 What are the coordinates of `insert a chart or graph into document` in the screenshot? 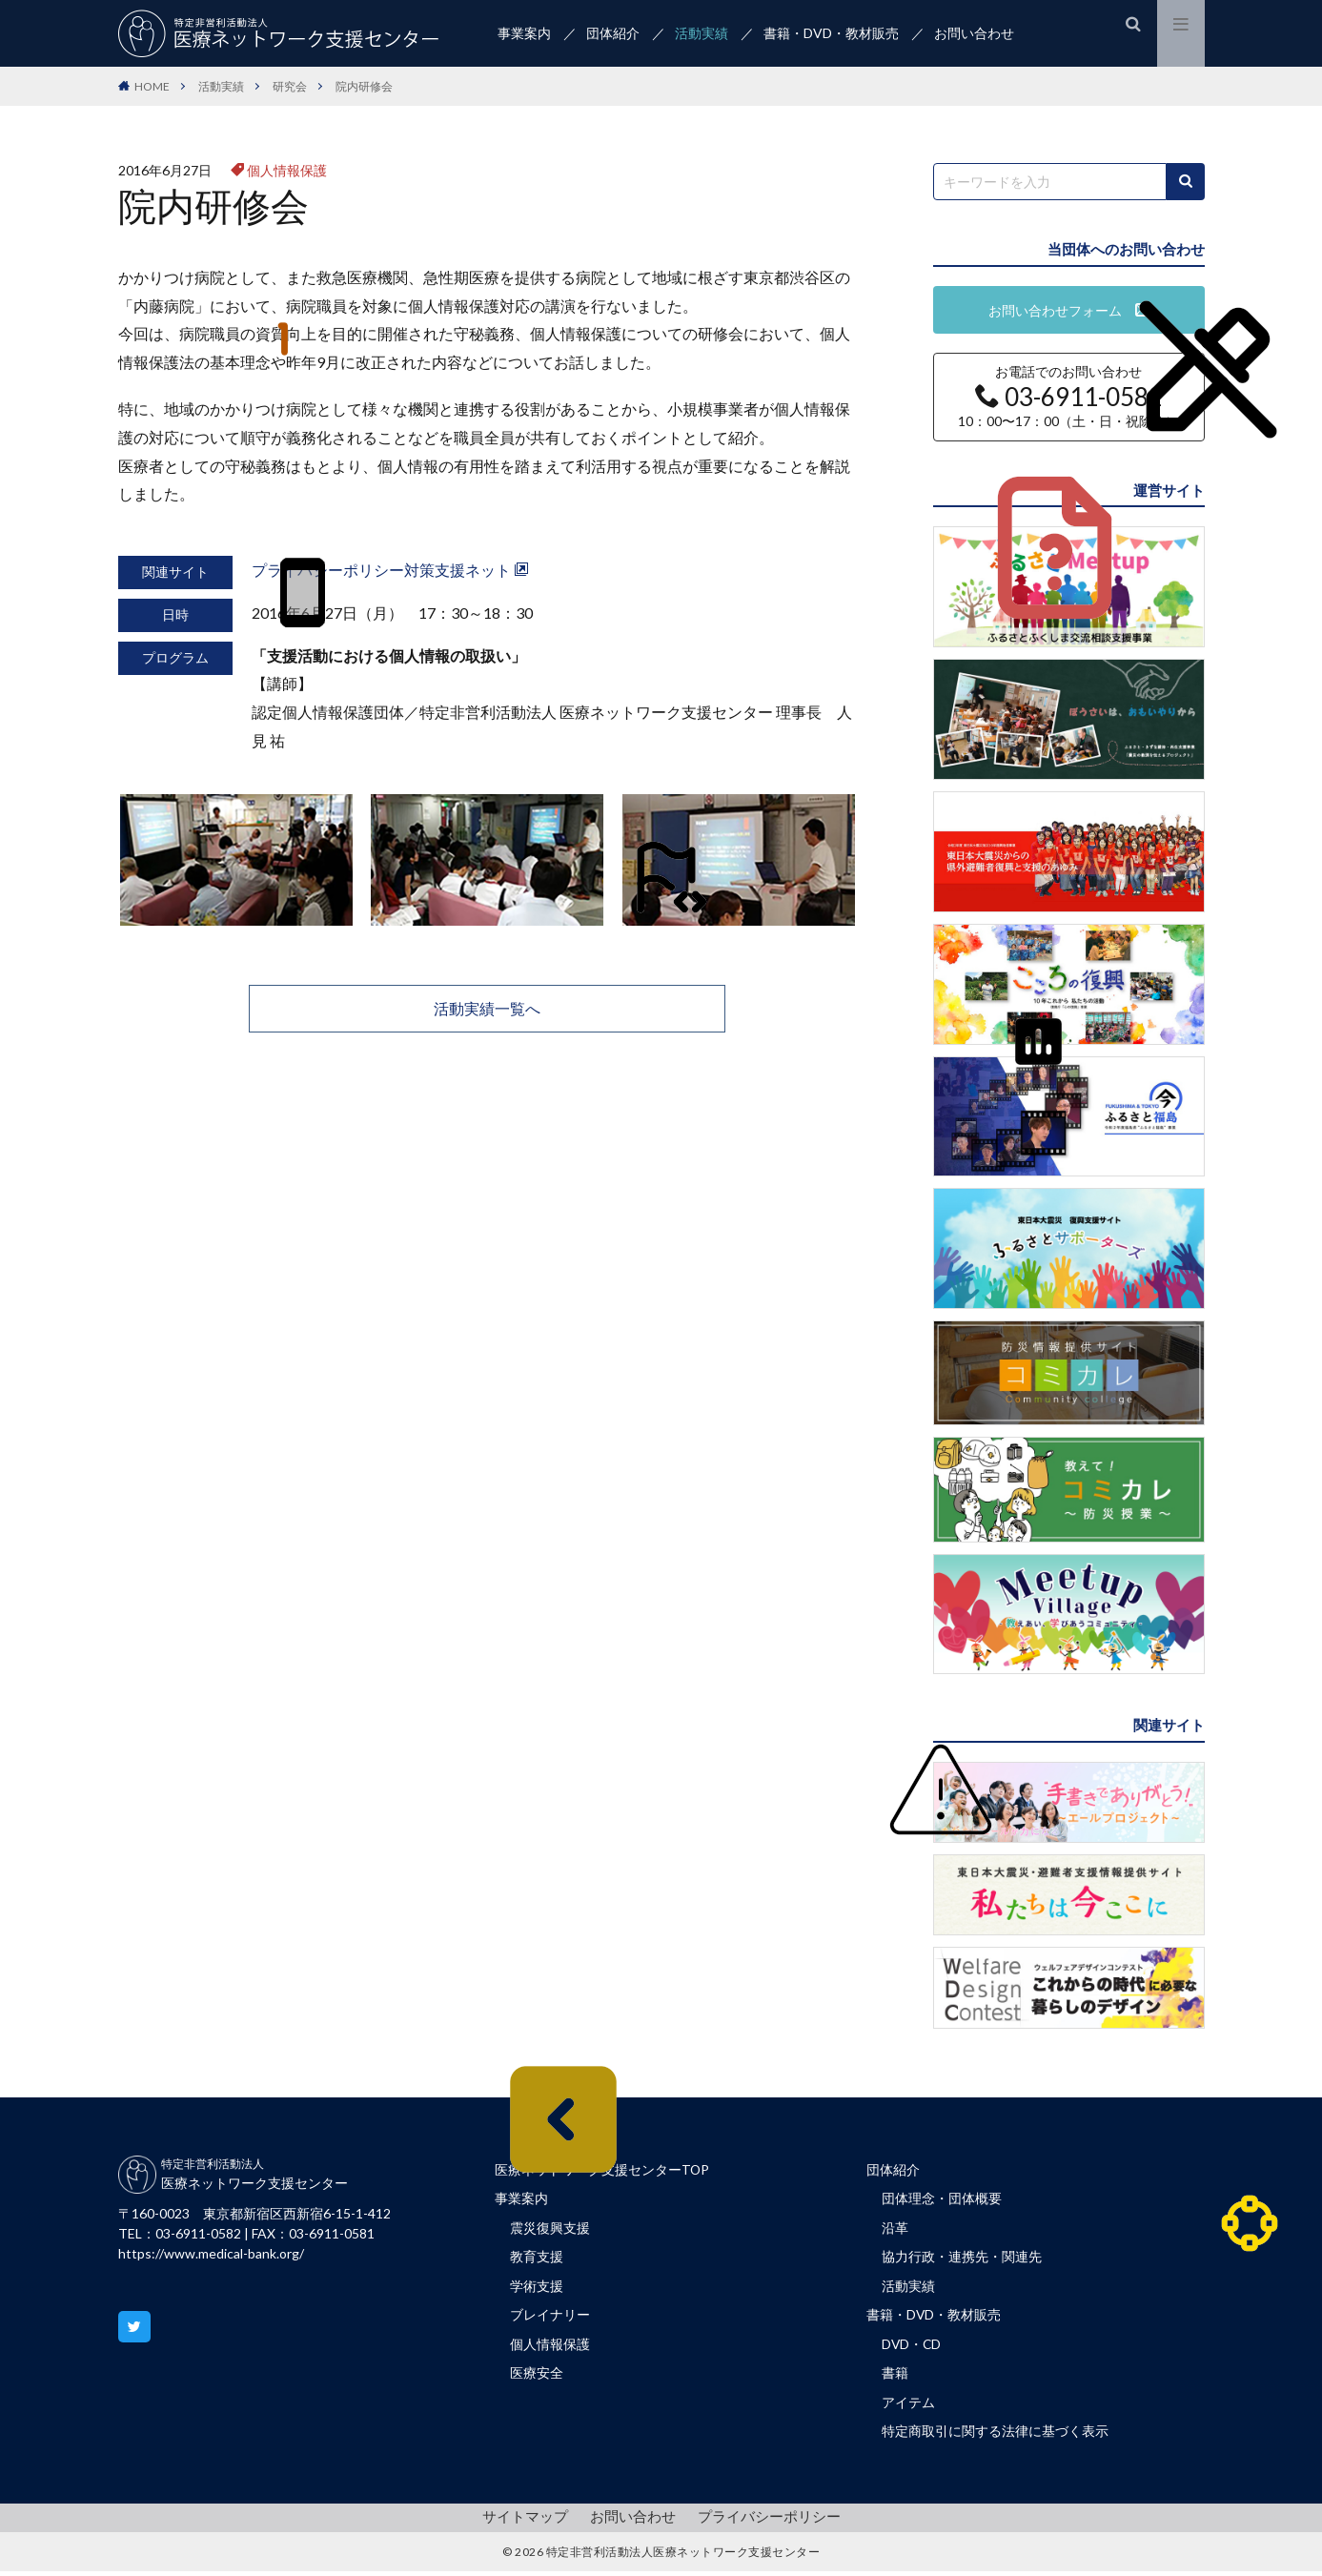 It's located at (1038, 1041).